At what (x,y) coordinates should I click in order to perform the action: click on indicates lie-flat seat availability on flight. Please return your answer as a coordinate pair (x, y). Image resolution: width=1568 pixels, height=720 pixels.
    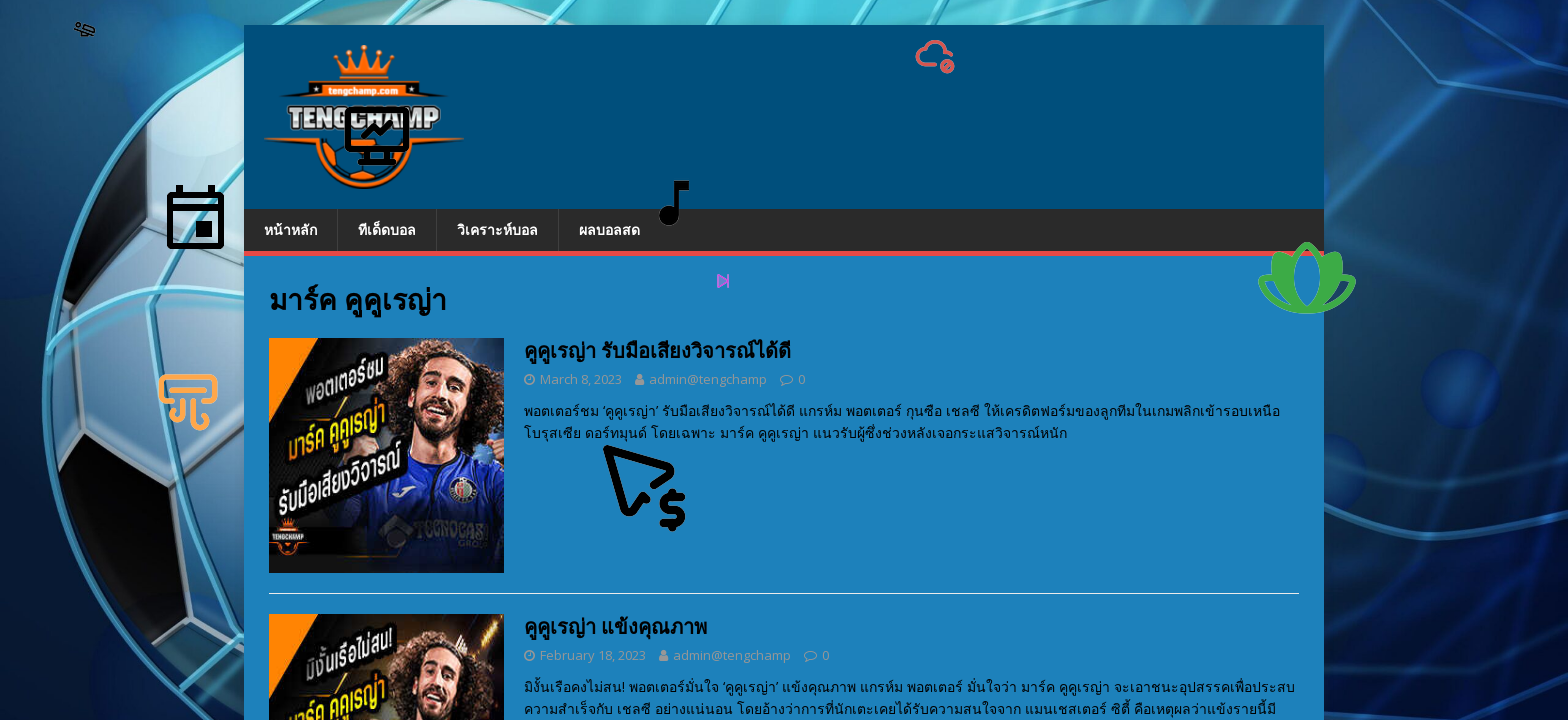
    Looking at the image, I should click on (84, 29).